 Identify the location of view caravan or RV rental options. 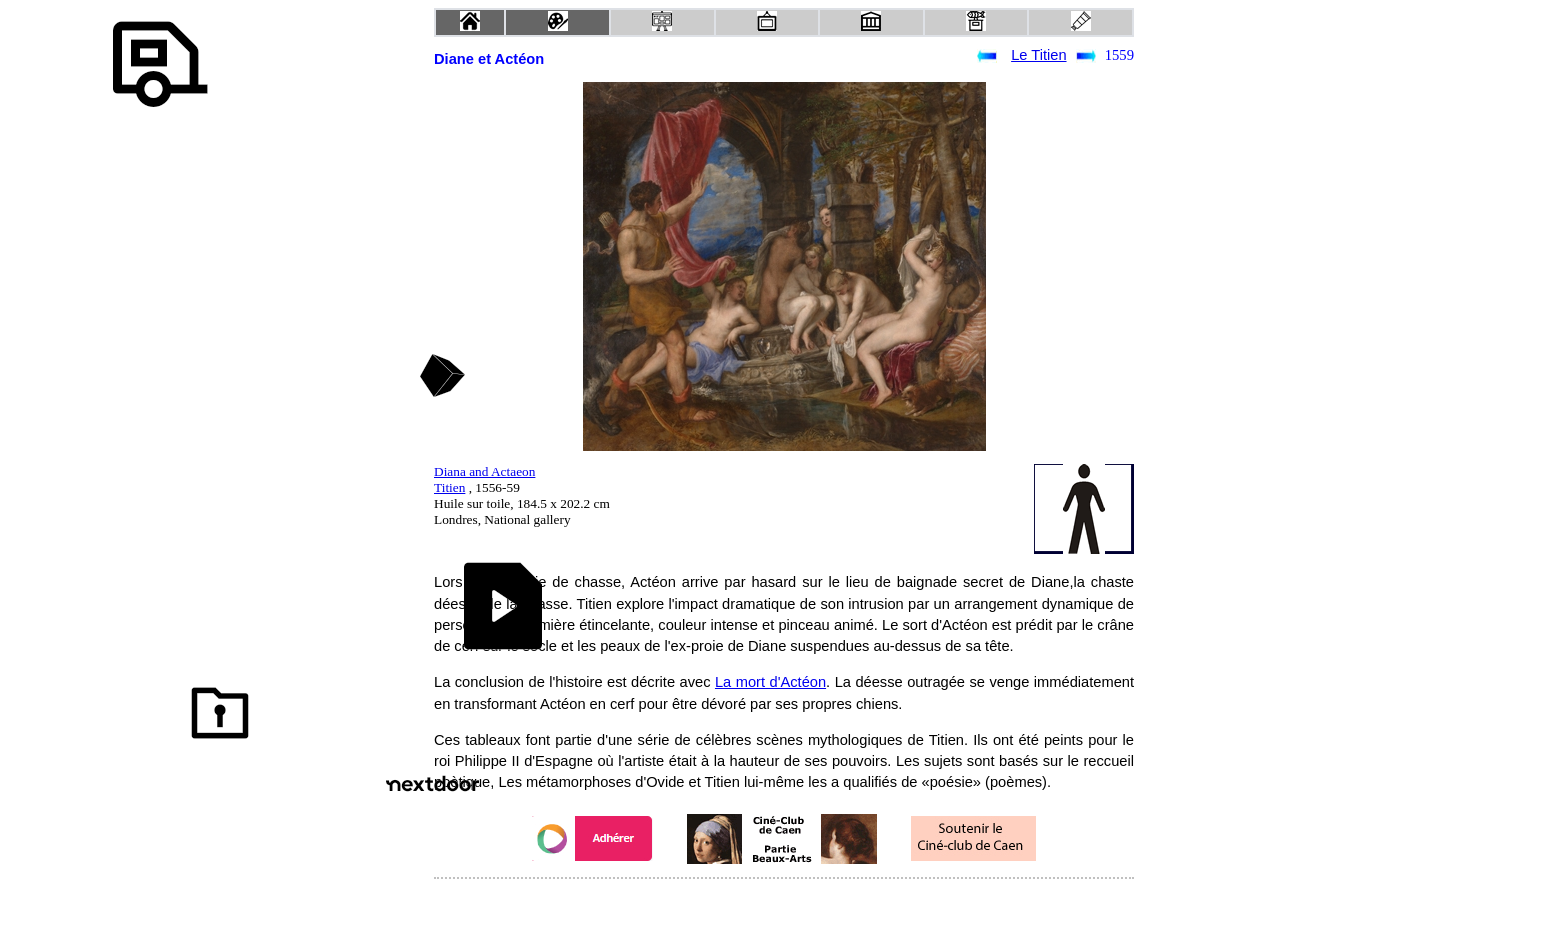
(158, 62).